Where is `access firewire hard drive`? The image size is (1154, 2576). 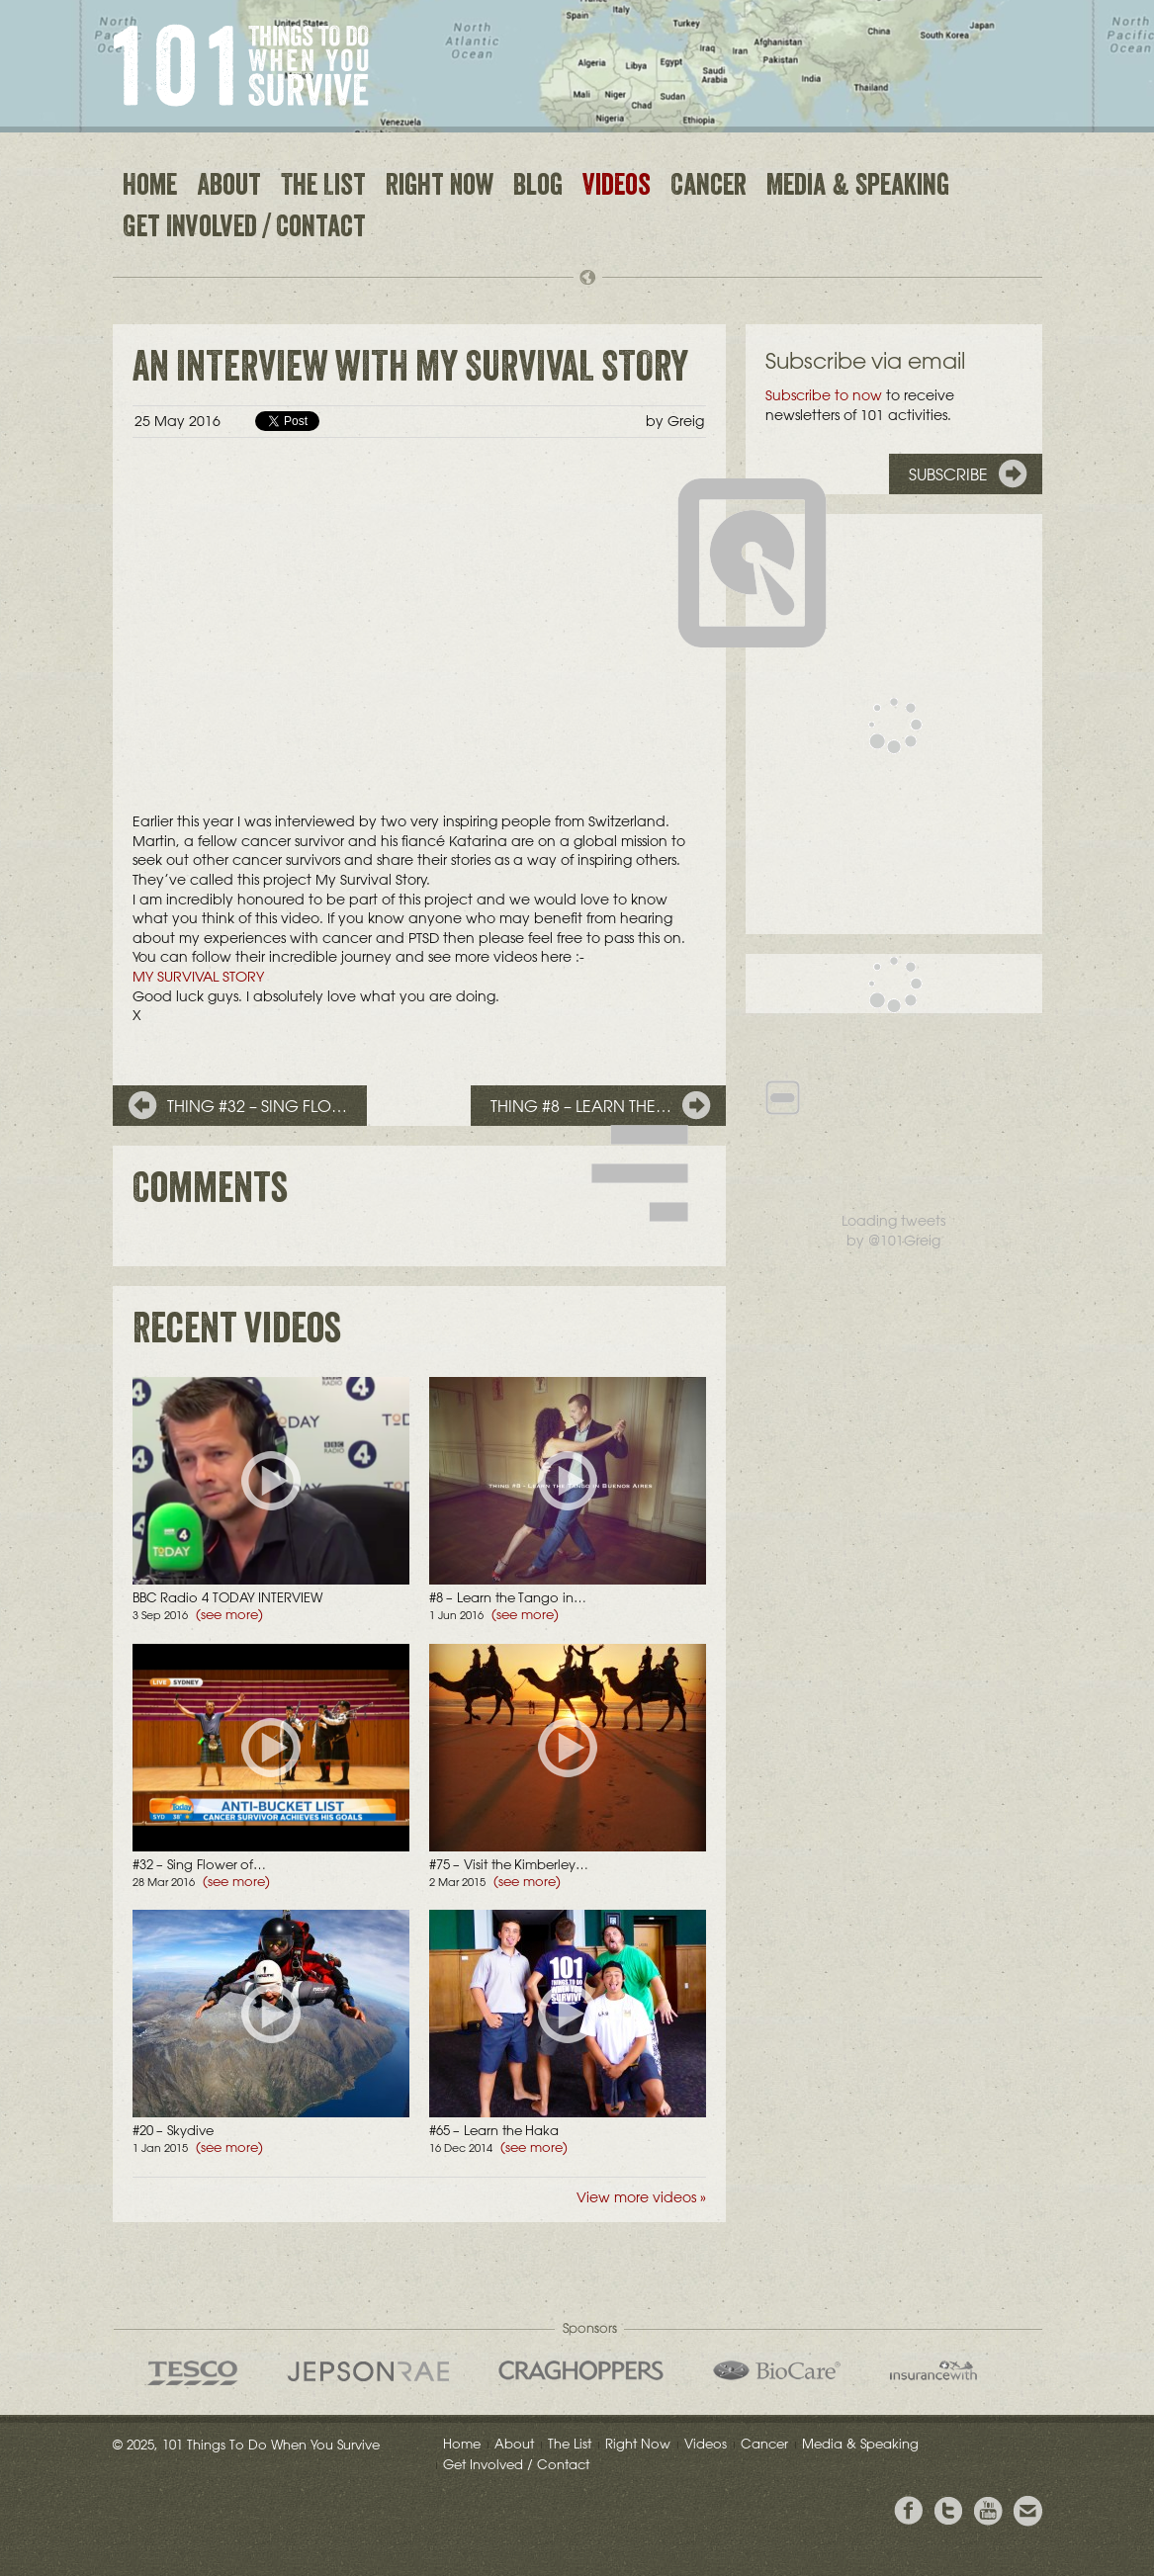 access firewire hard drive is located at coordinates (752, 562).